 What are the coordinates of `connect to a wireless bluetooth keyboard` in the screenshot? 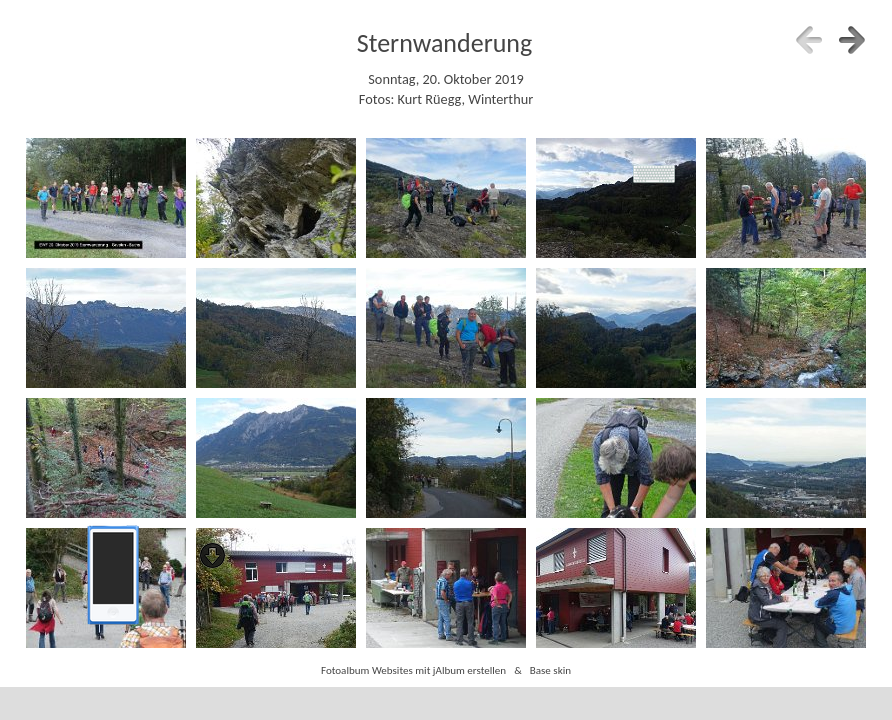 It's located at (654, 174).